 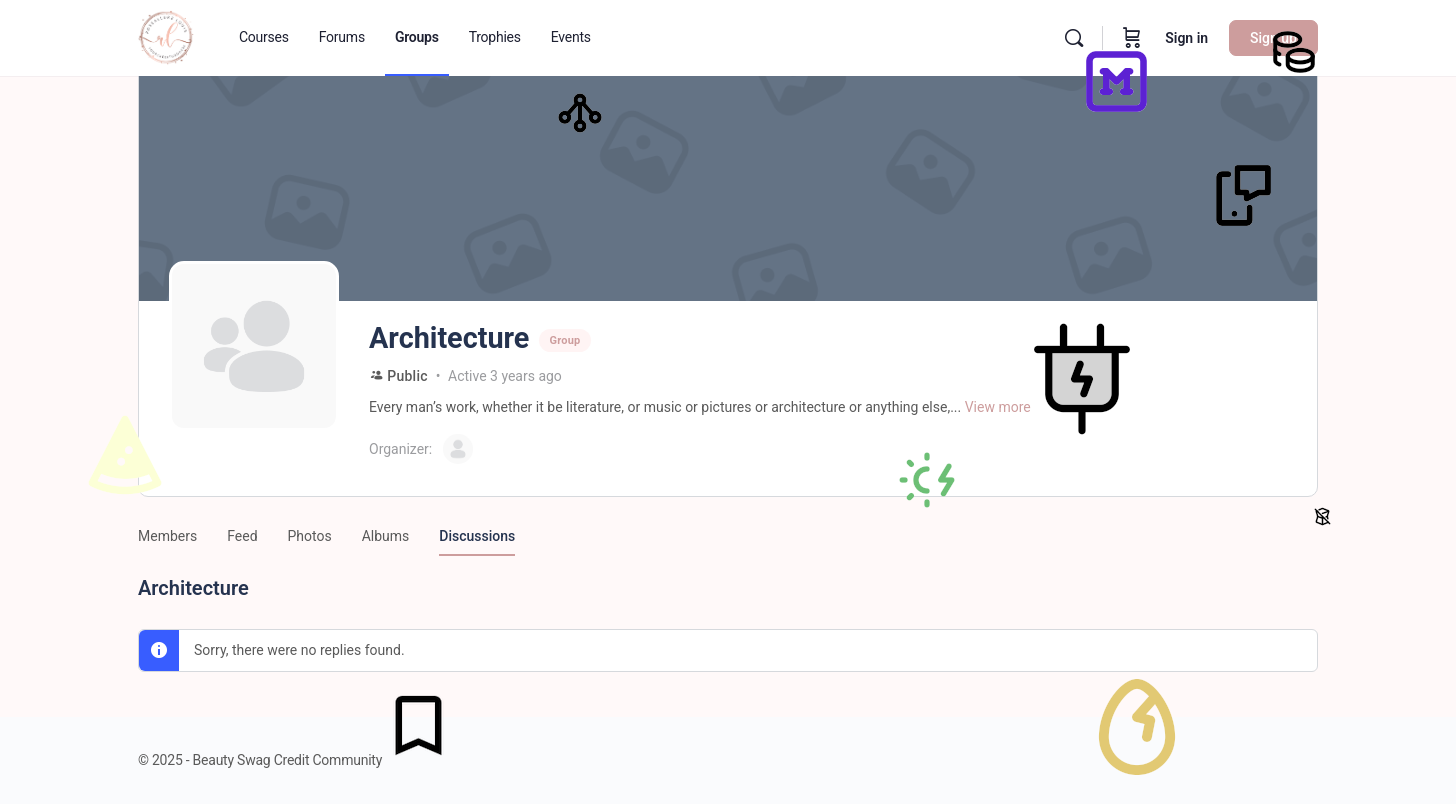 What do you see at coordinates (1137, 727) in the screenshot?
I see `indicates a cracked or broken item` at bounding box center [1137, 727].